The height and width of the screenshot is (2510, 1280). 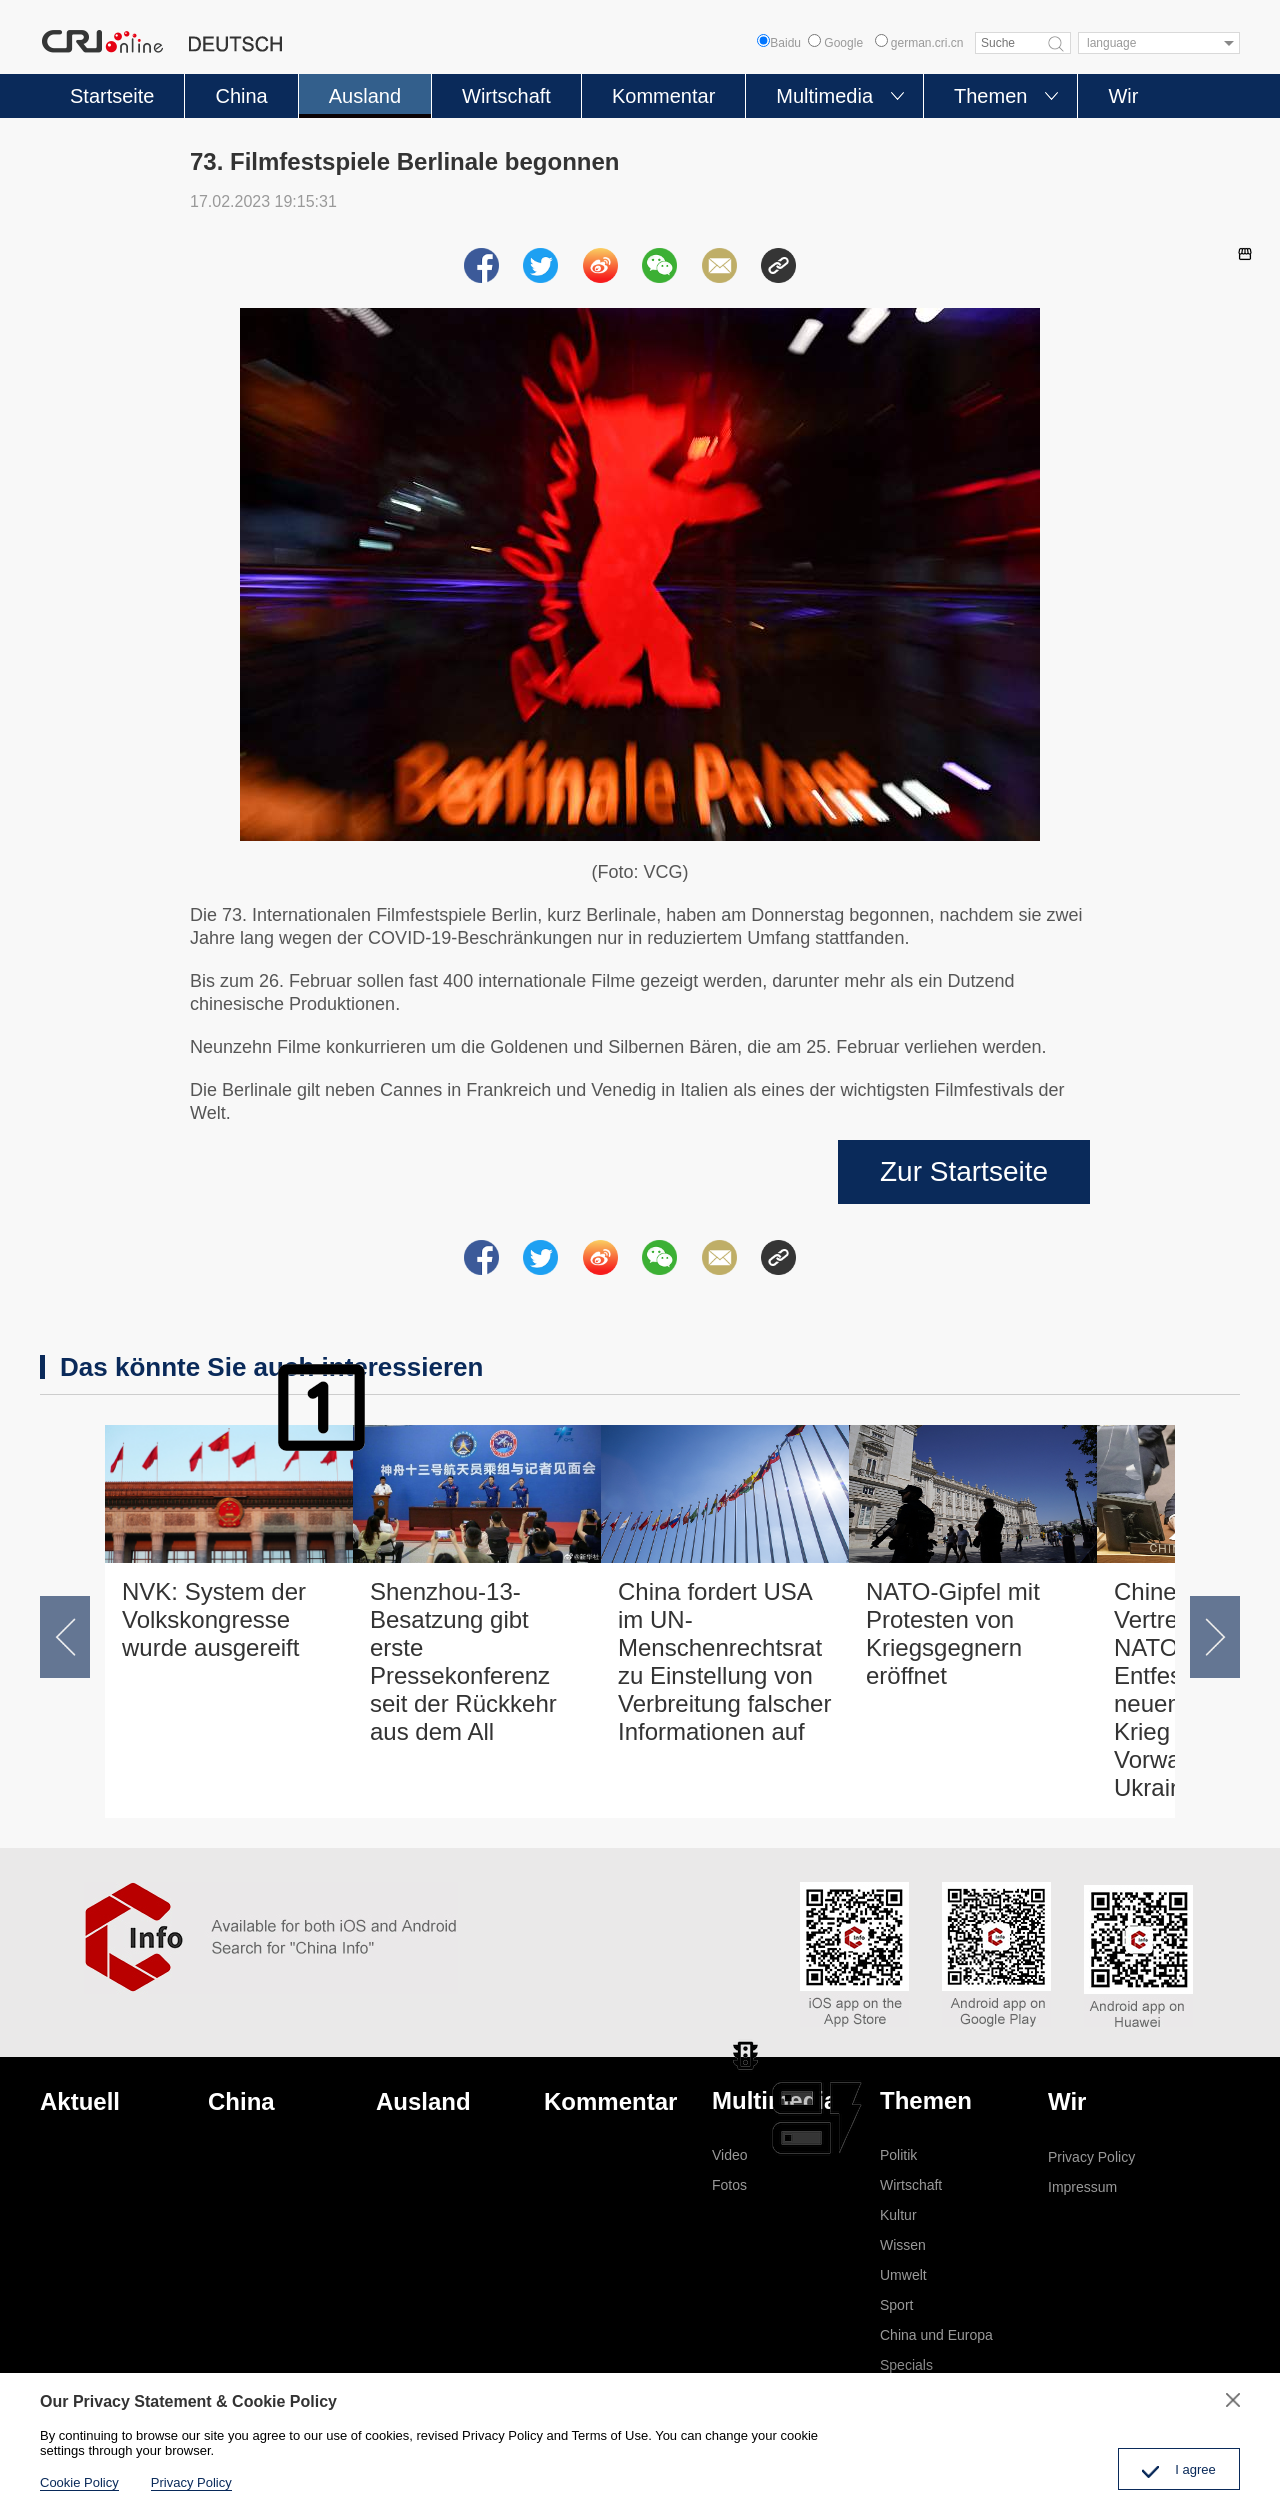 What do you see at coordinates (745, 2055) in the screenshot?
I see `view traffic conditions` at bounding box center [745, 2055].